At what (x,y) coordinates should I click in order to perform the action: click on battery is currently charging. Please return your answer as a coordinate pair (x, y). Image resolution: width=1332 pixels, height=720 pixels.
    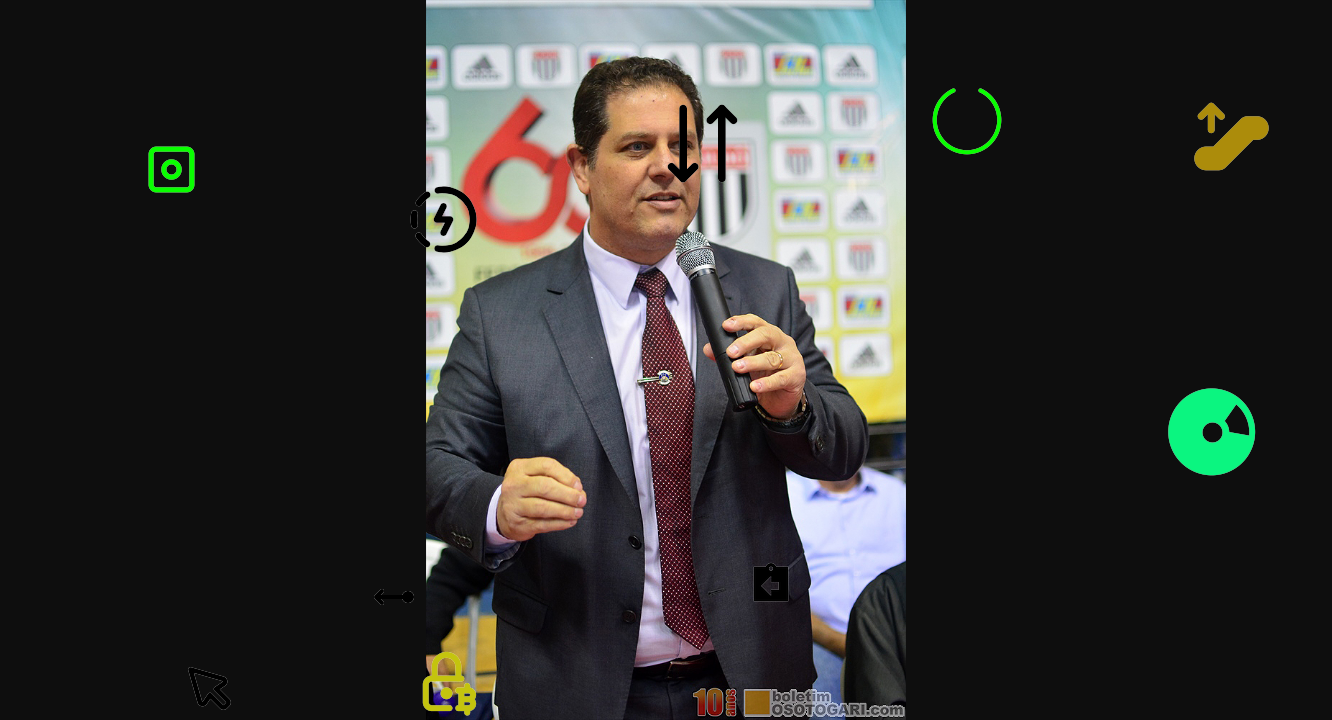
    Looking at the image, I should click on (443, 219).